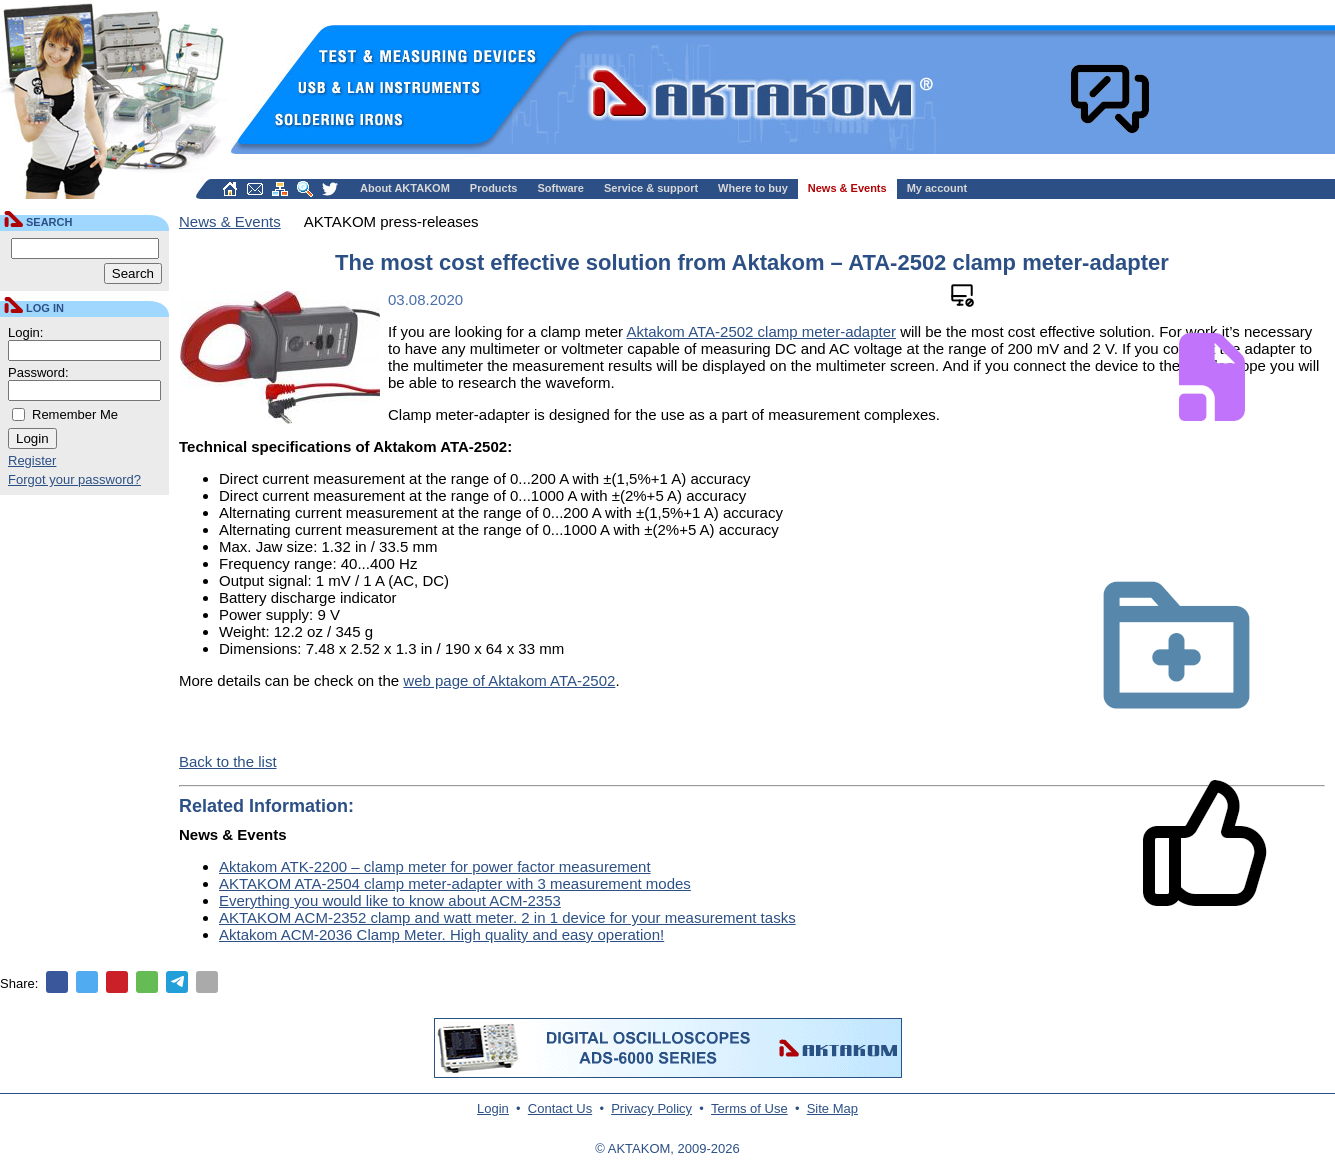 The width and height of the screenshot is (1335, 1164). I want to click on indicates a duplicate discussion thread, so click(1110, 99).